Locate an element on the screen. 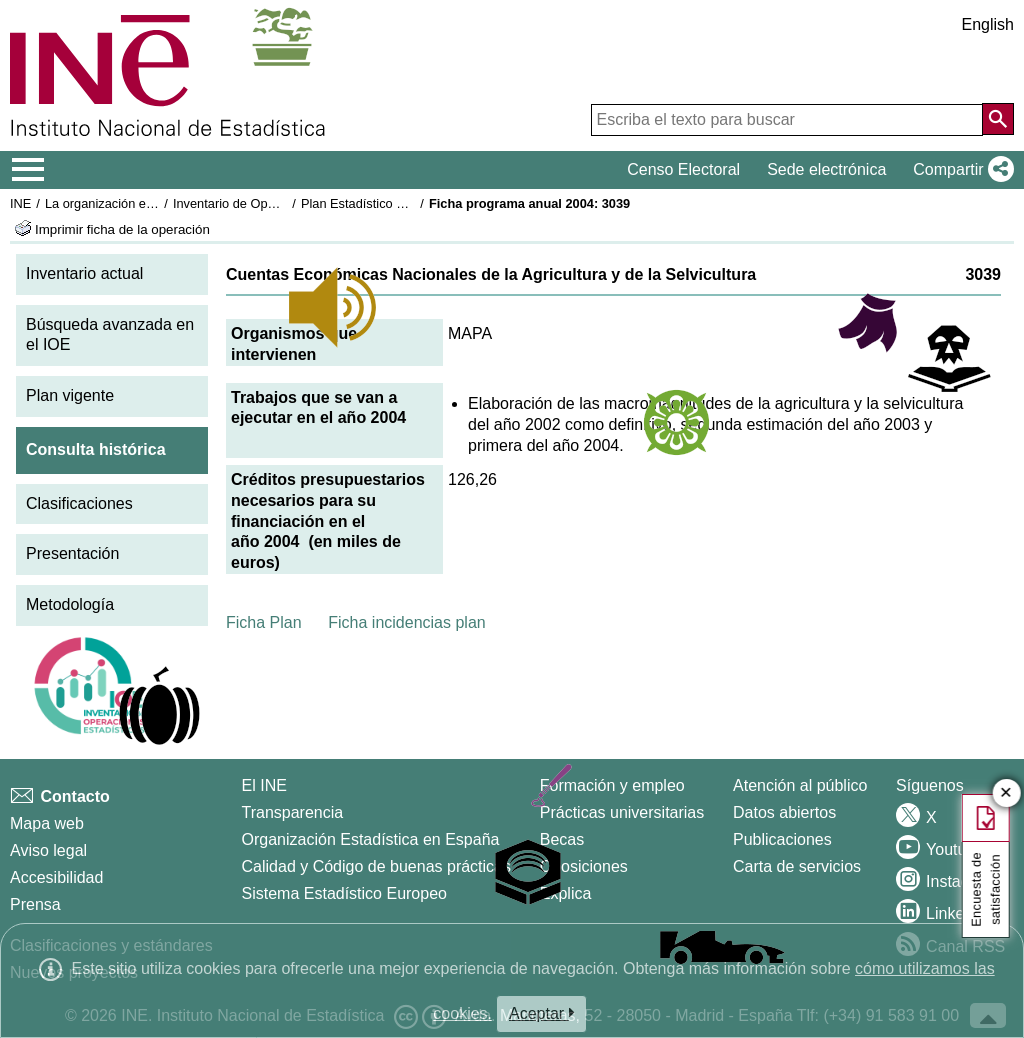 This screenshot has height=1038, width=1024. access hardware or mechanical settings is located at coordinates (528, 872).